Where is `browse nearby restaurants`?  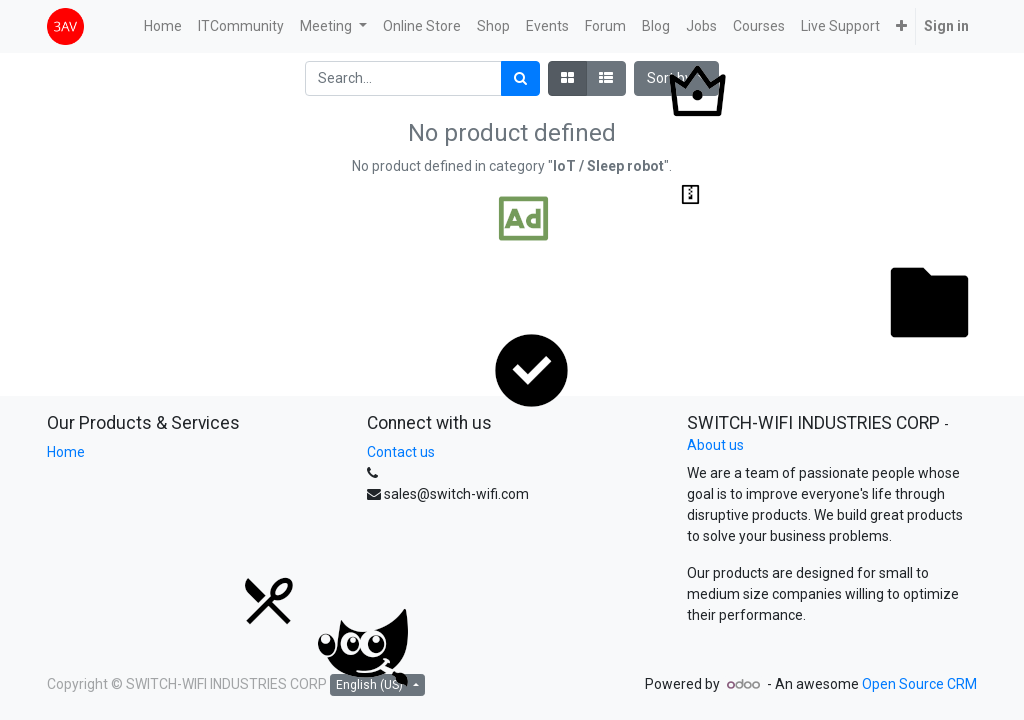
browse nearby restaurants is located at coordinates (268, 599).